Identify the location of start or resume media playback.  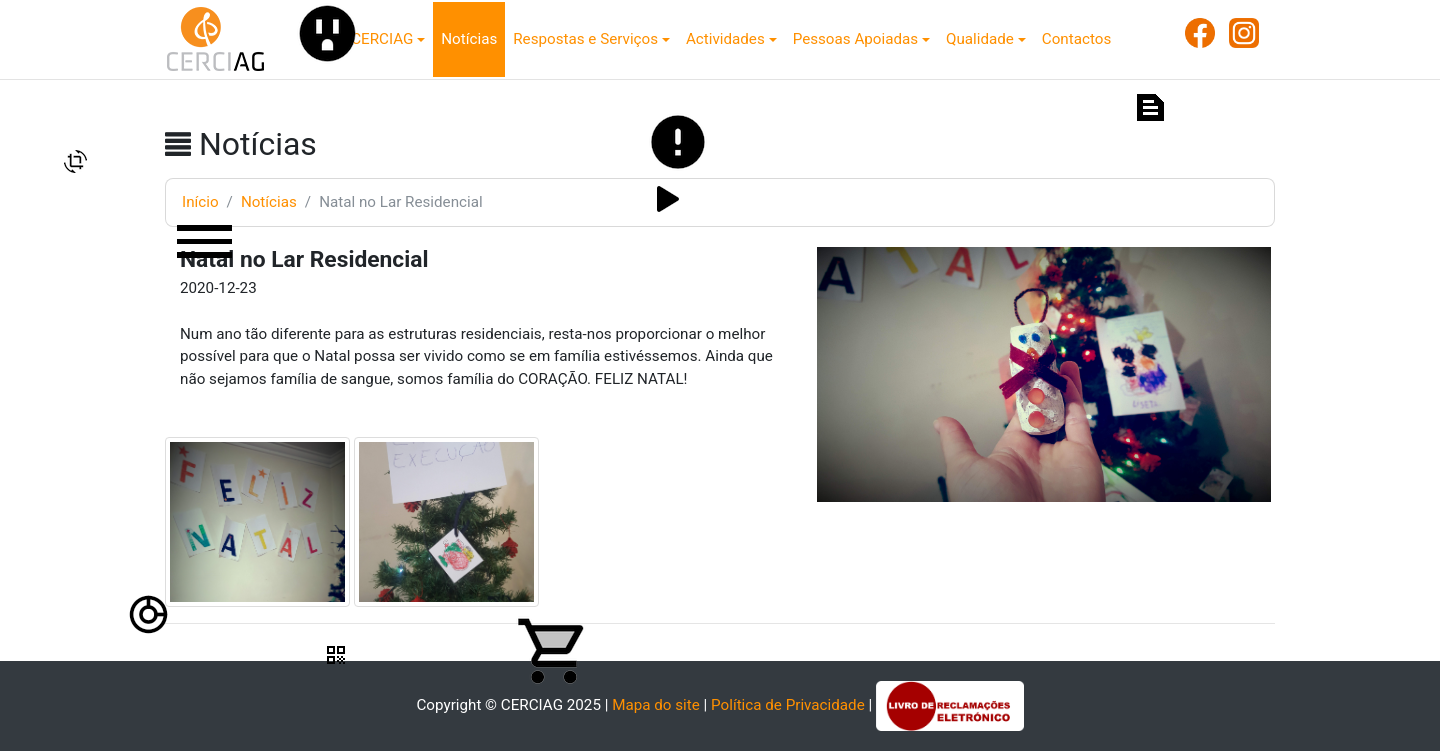
(665, 199).